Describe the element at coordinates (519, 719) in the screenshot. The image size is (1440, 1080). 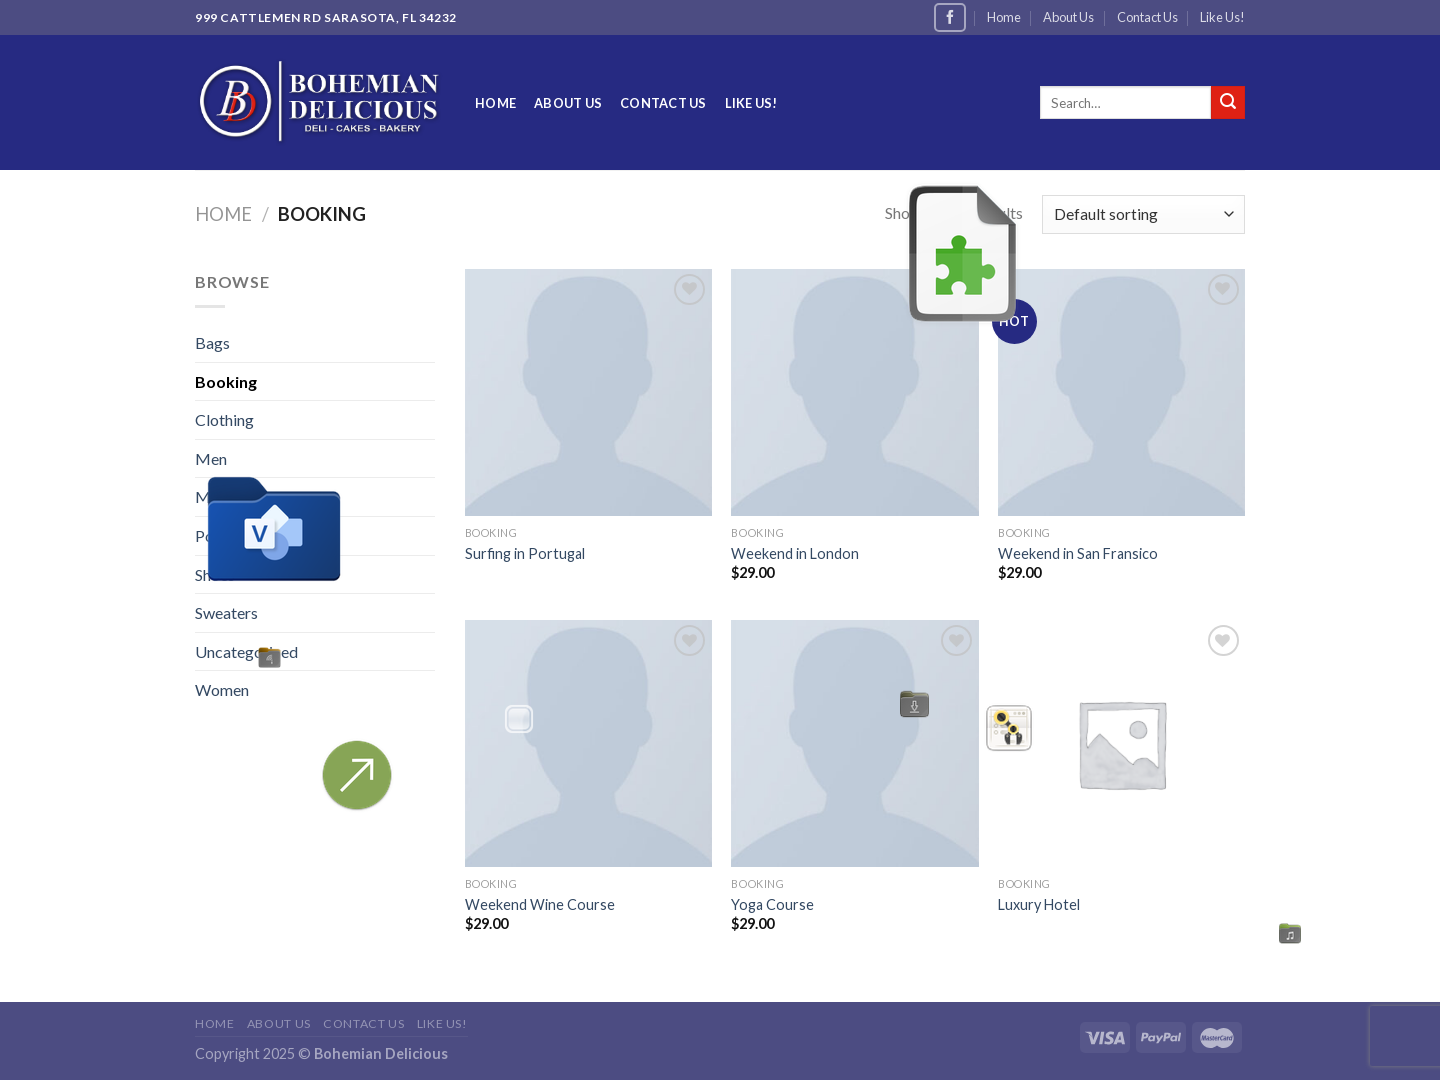
I see `access your media library` at that location.